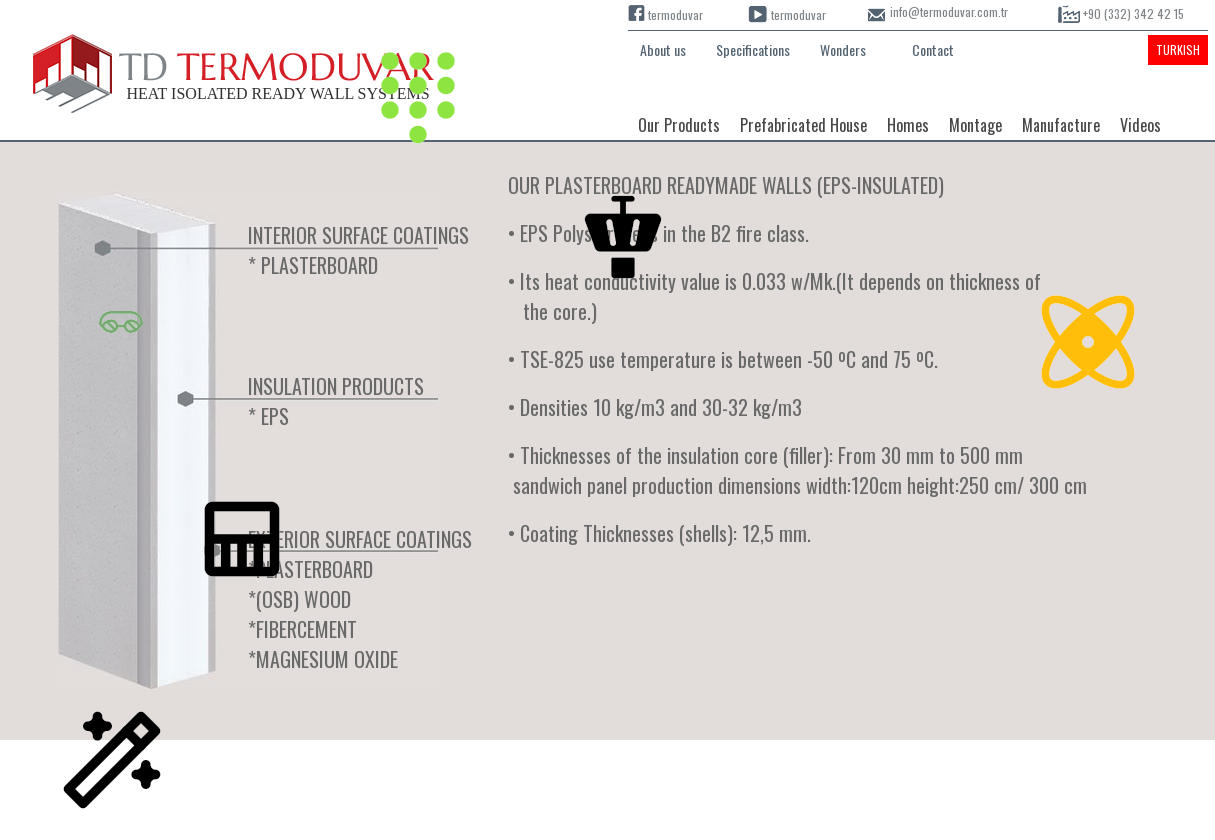 The image size is (1215, 840). Describe the element at coordinates (121, 322) in the screenshot. I see `access virtual reality or immersive mode` at that location.